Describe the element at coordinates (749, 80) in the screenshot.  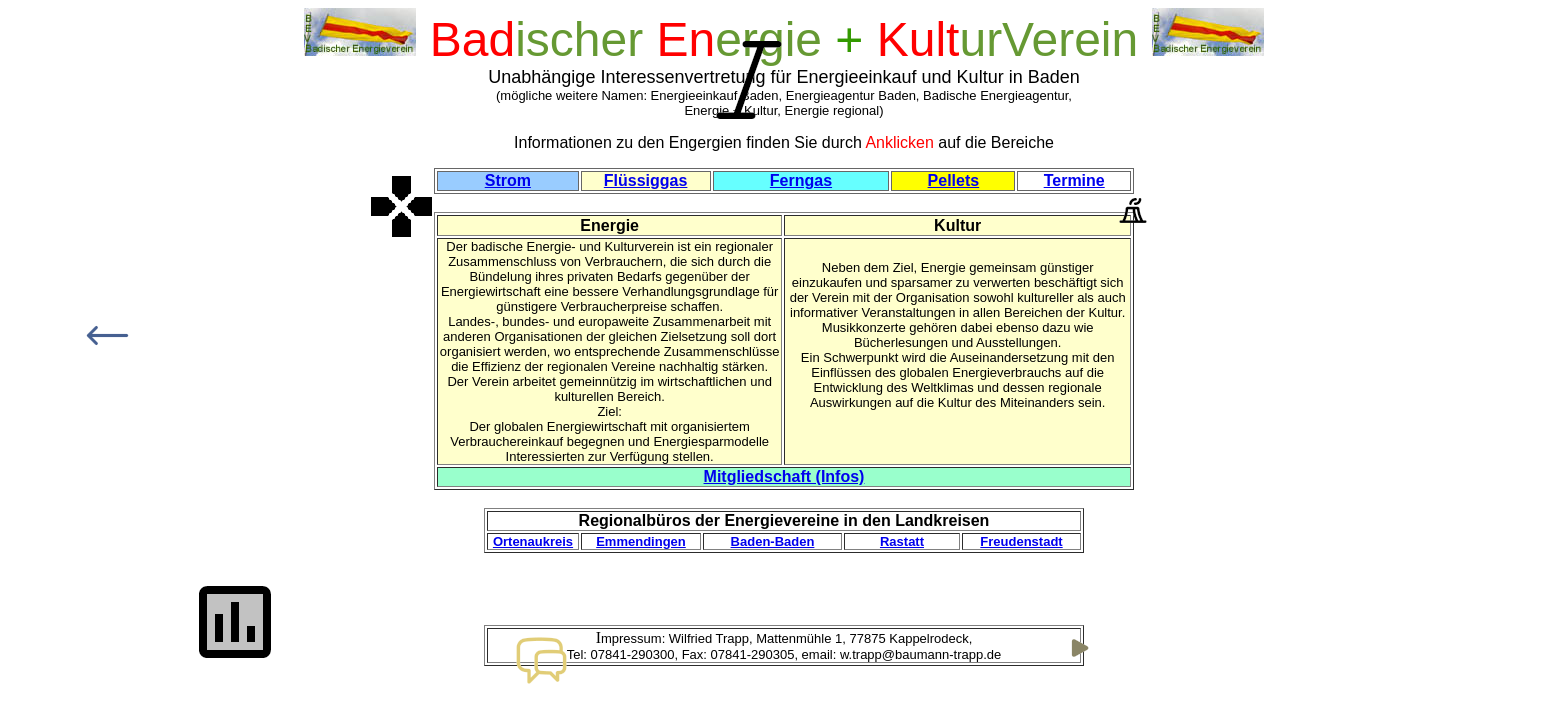
I see `apply italic formatting to selected text` at that location.